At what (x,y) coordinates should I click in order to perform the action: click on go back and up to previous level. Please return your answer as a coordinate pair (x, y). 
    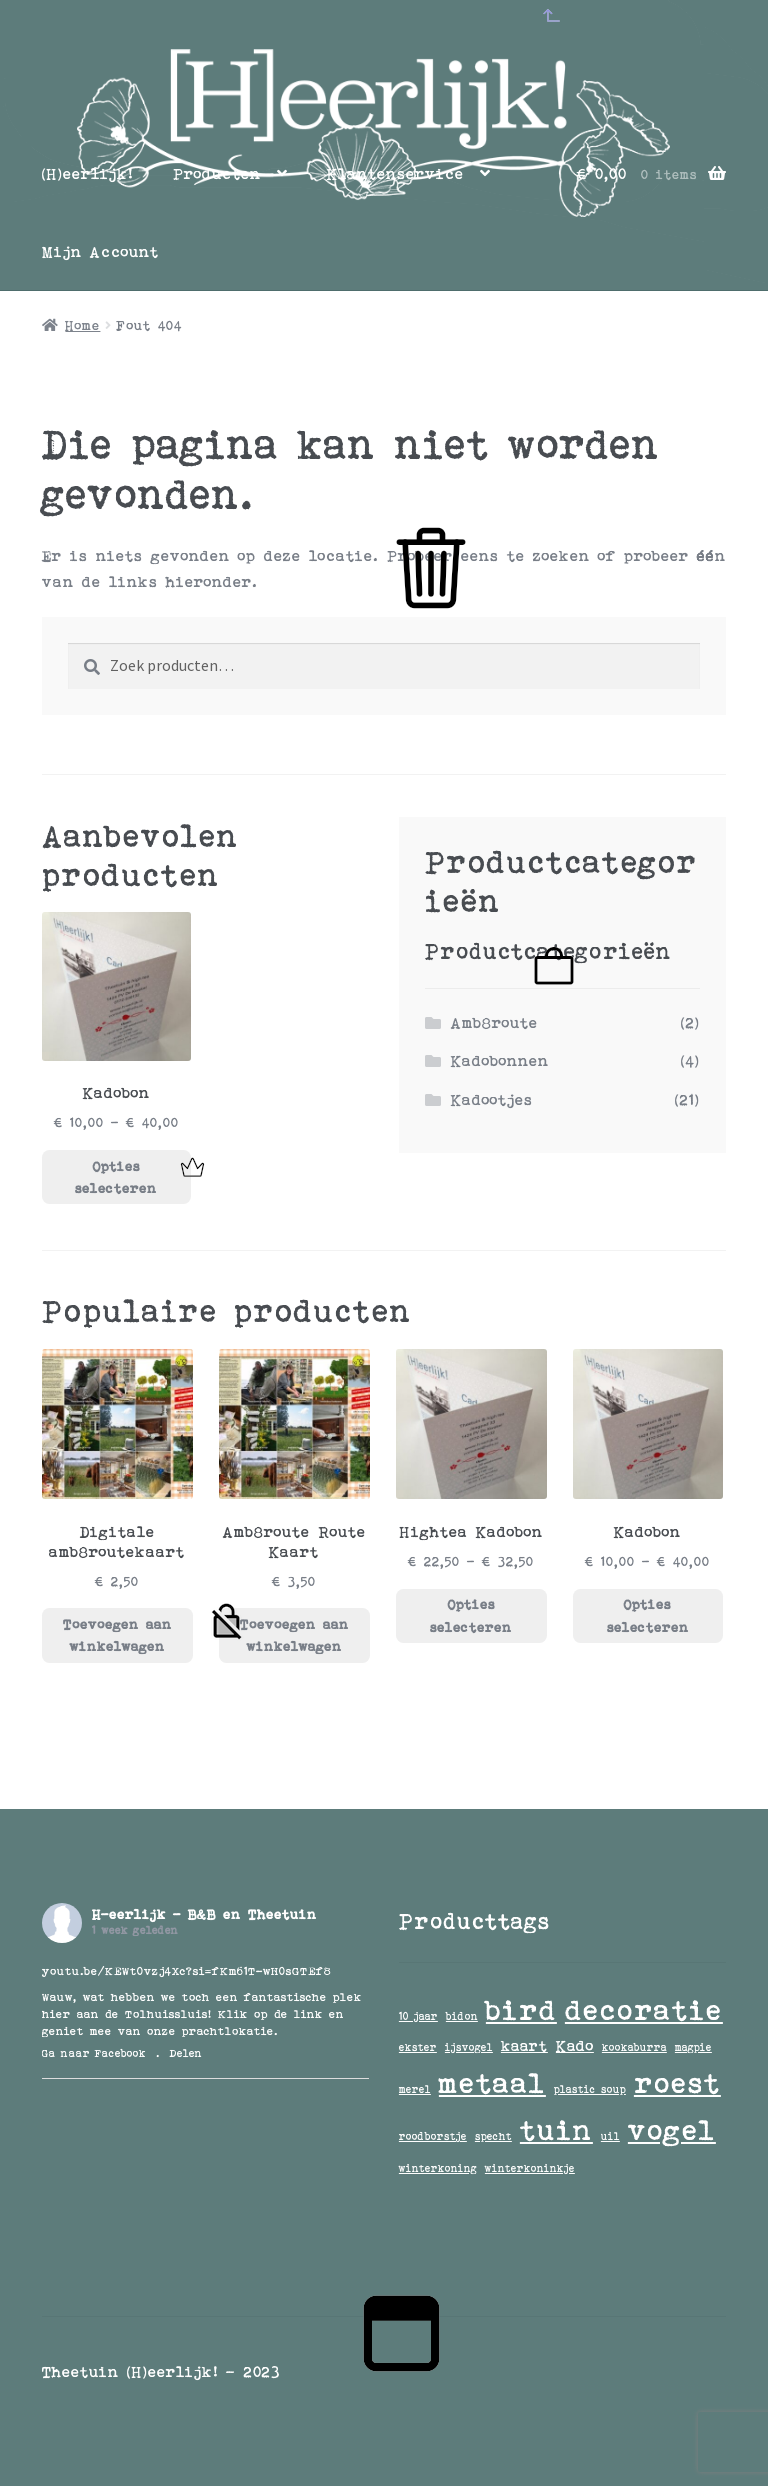
    Looking at the image, I should click on (551, 16).